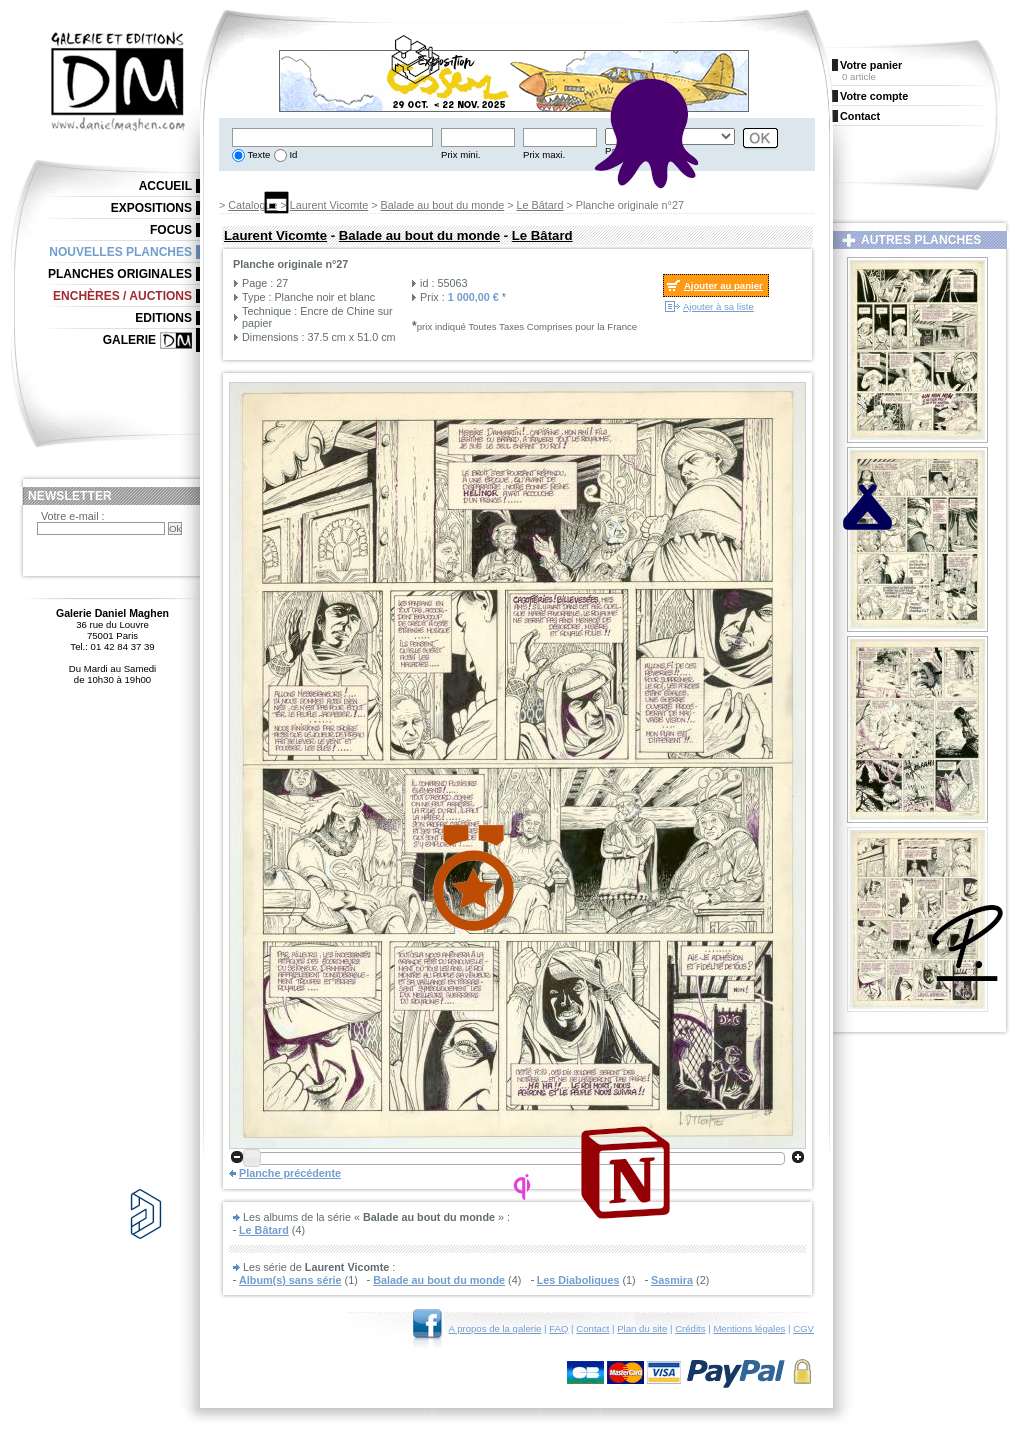 The width and height of the screenshot is (1018, 1435). Describe the element at coordinates (473, 875) in the screenshot. I see `view achievements or awards` at that location.